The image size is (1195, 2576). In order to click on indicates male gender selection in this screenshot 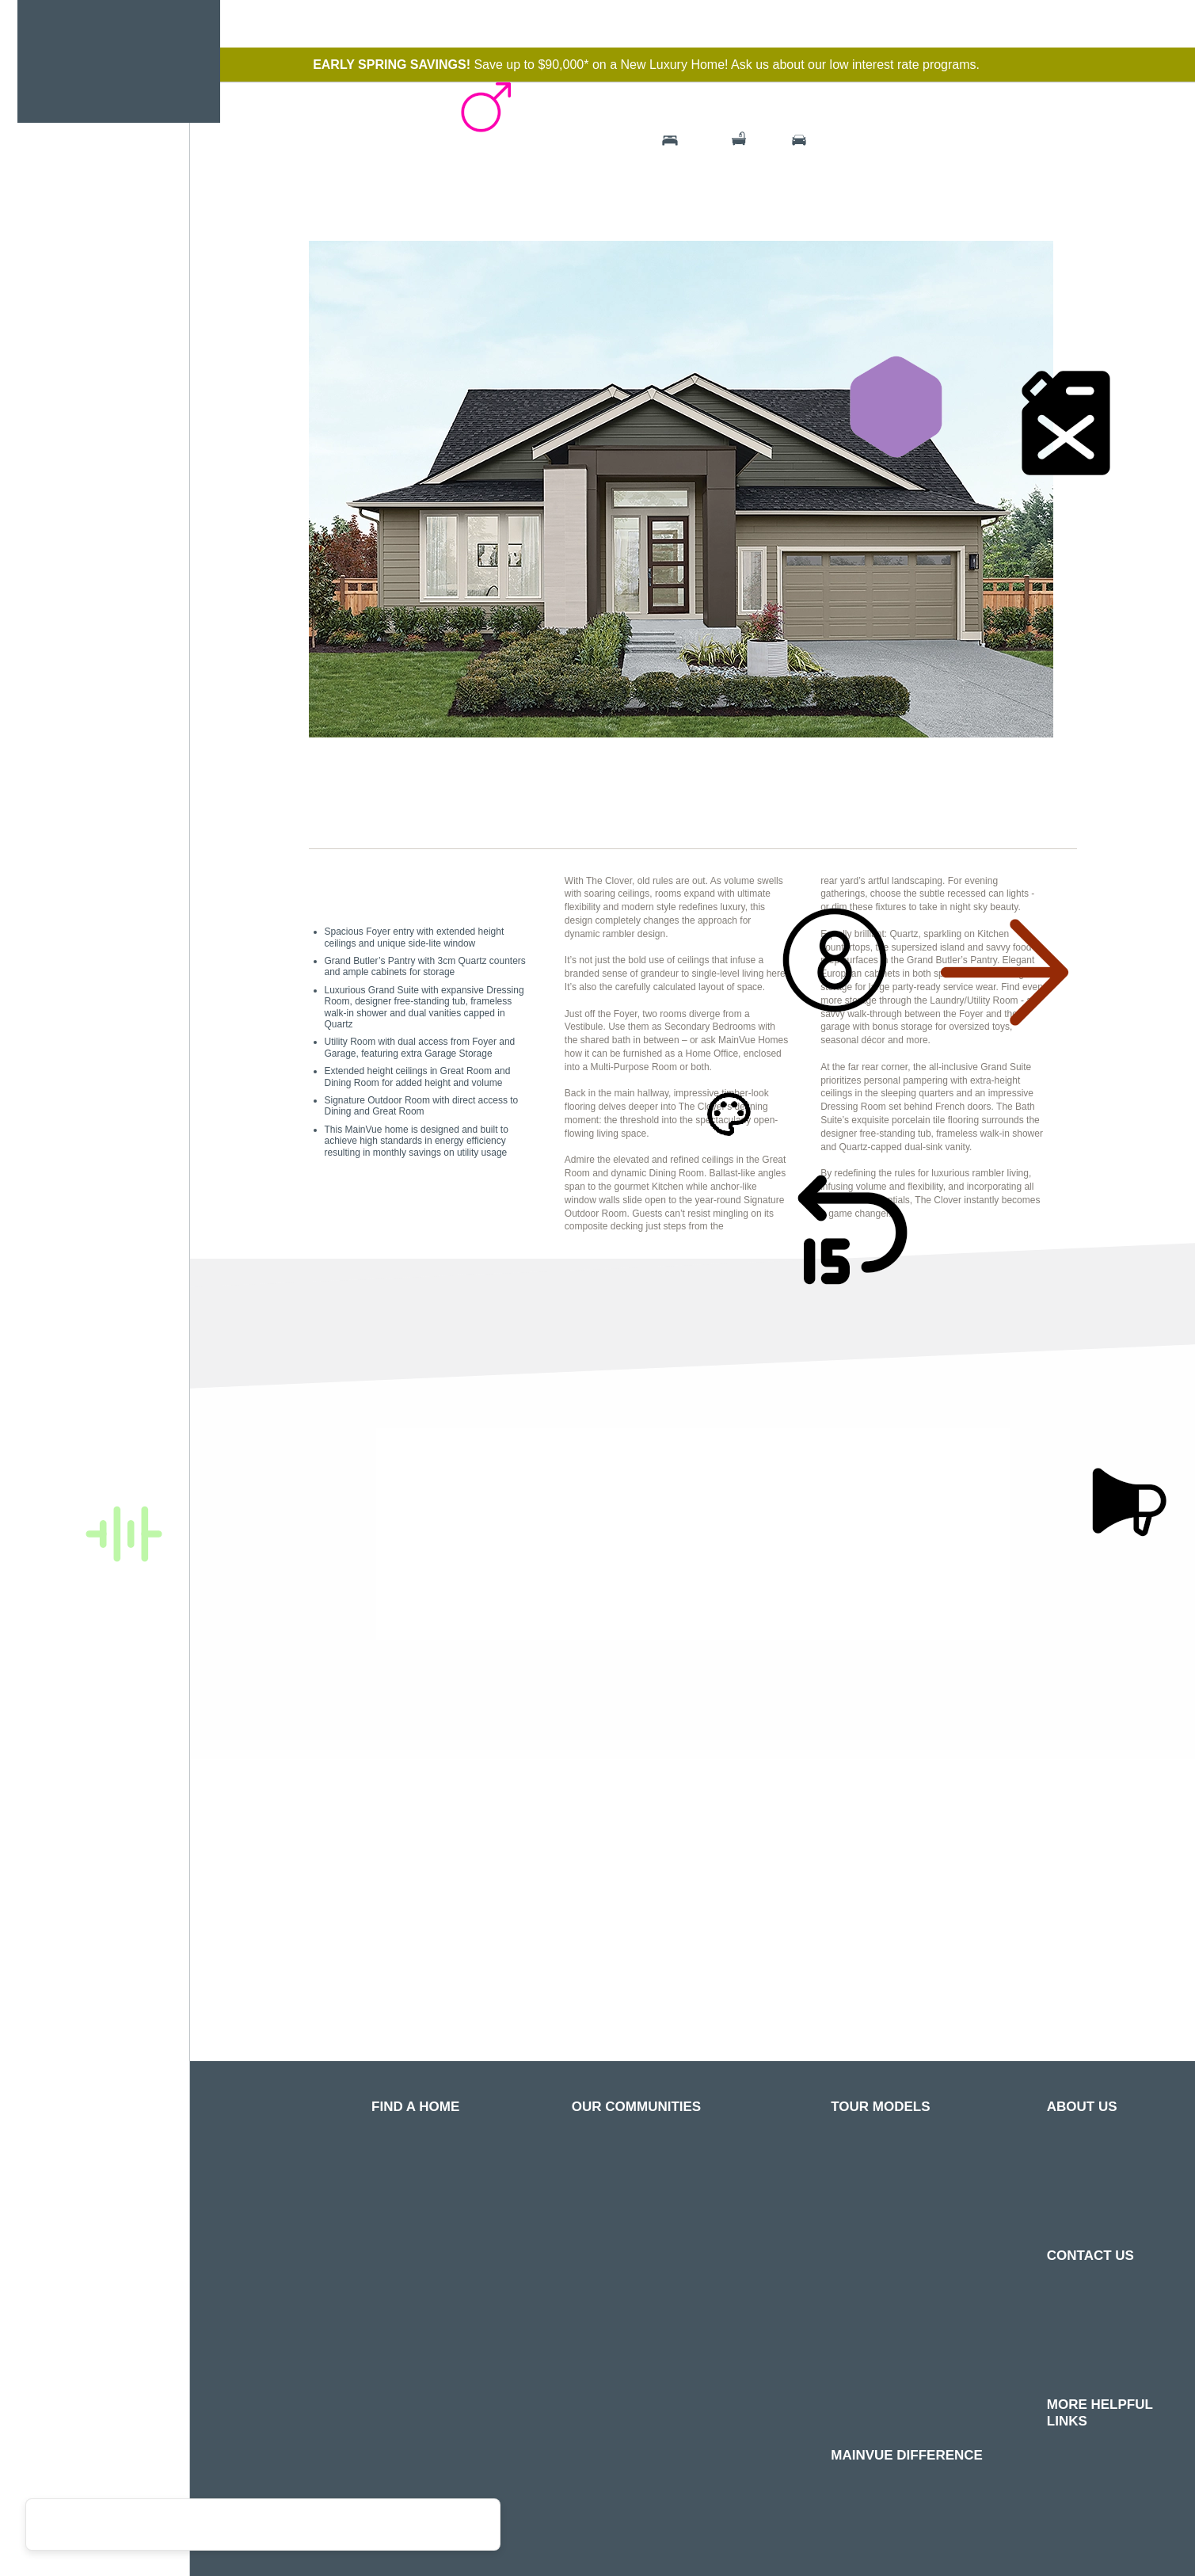, I will do `click(487, 106)`.